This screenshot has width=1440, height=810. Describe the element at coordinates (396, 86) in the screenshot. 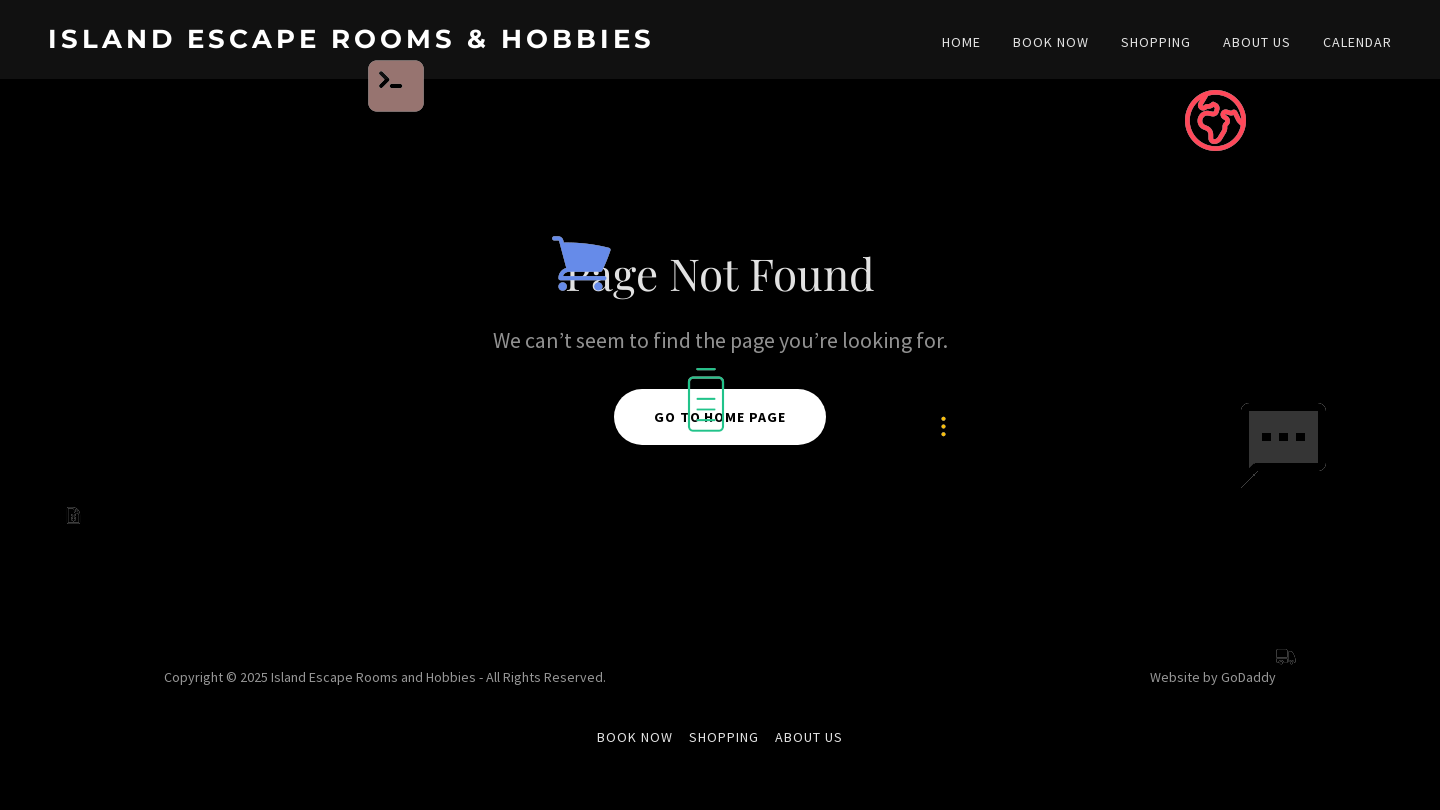

I see `open command line or terminal` at that location.